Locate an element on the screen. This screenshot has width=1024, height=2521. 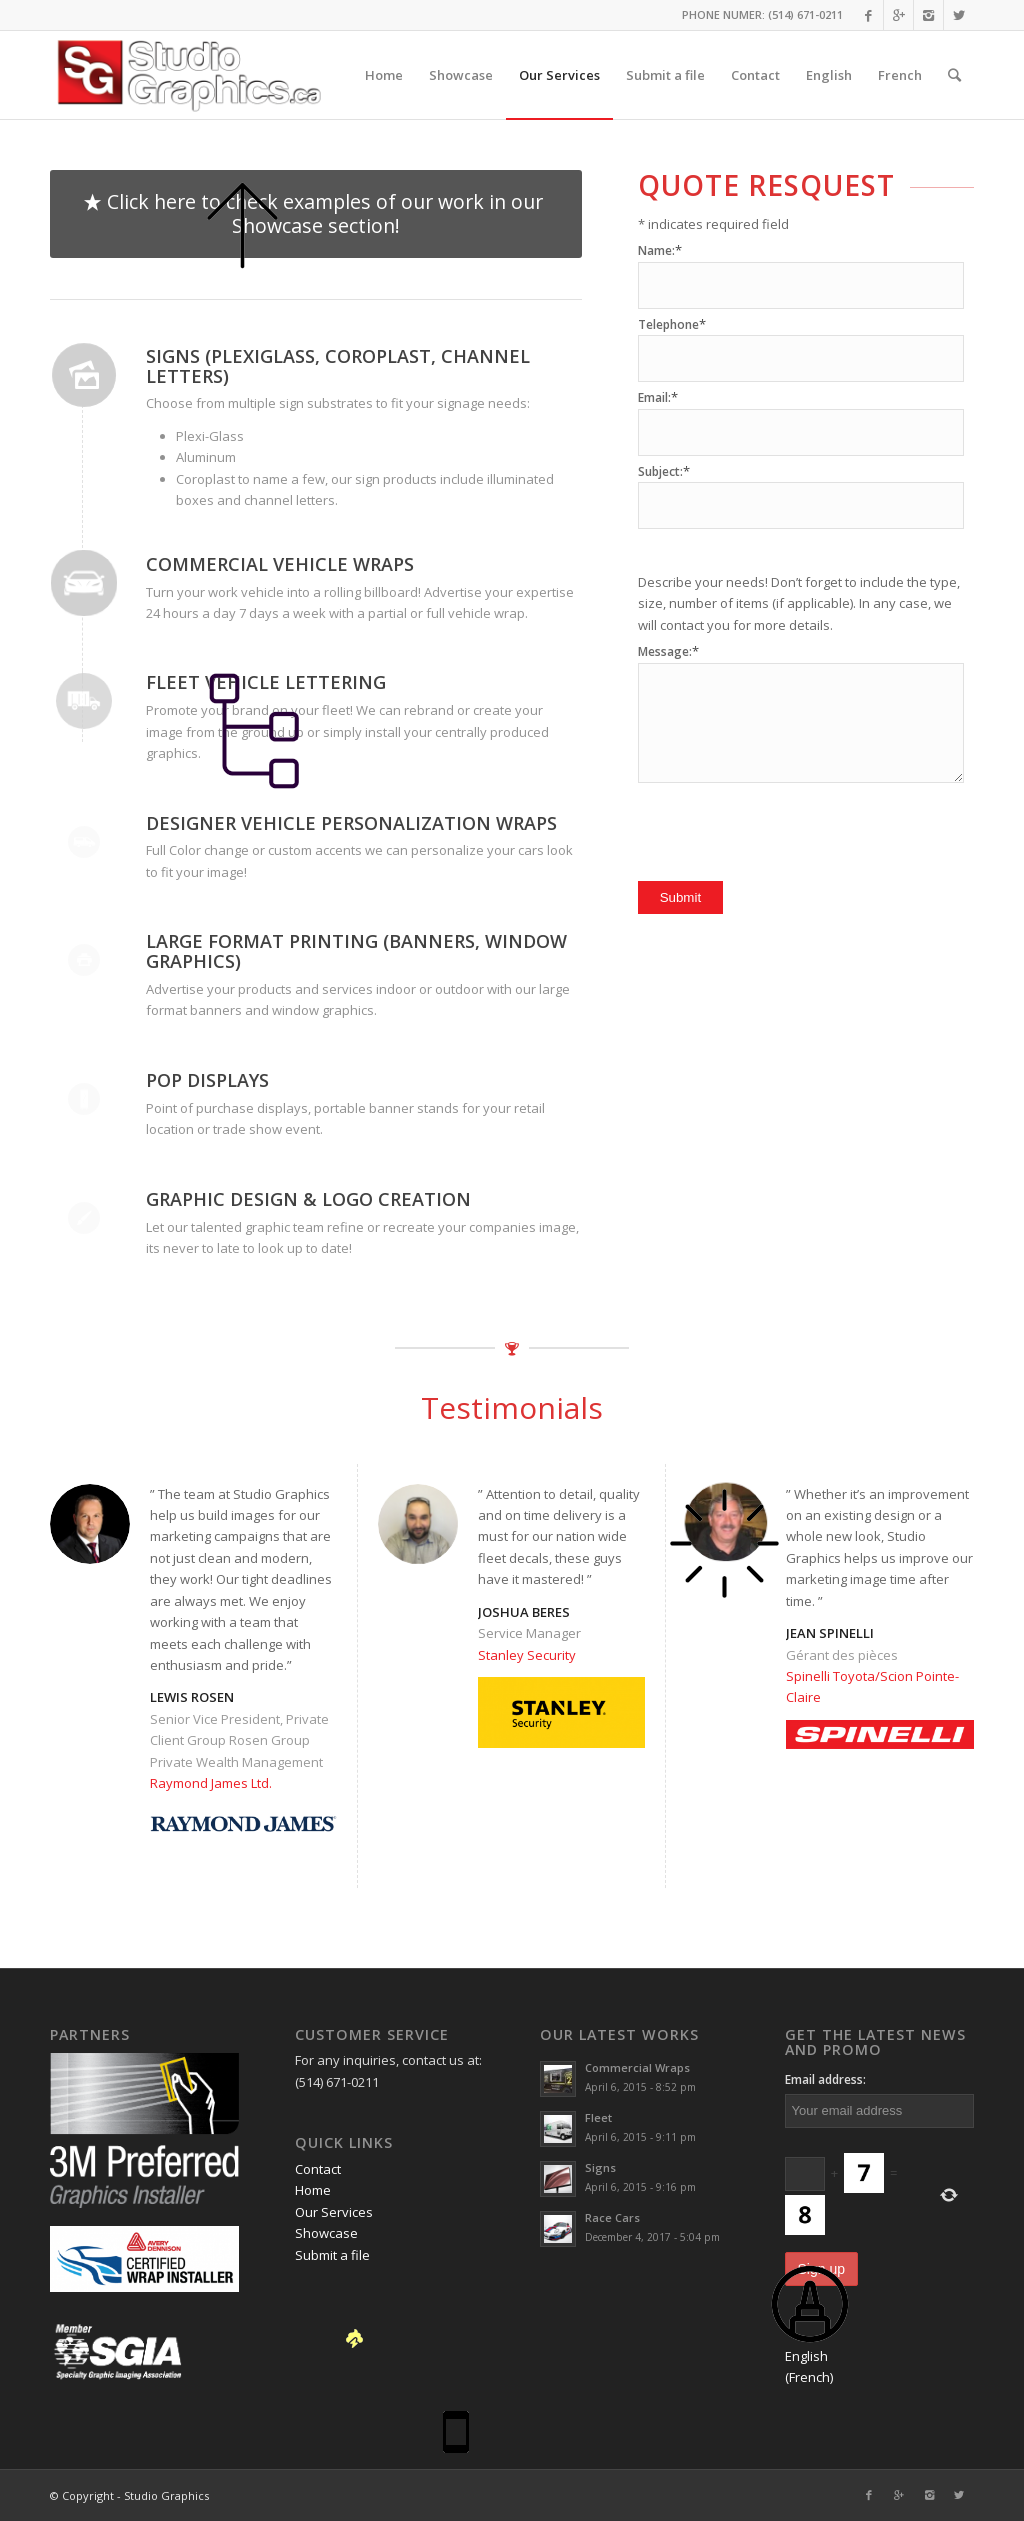
view hierarchical folder structure is located at coordinates (250, 731).